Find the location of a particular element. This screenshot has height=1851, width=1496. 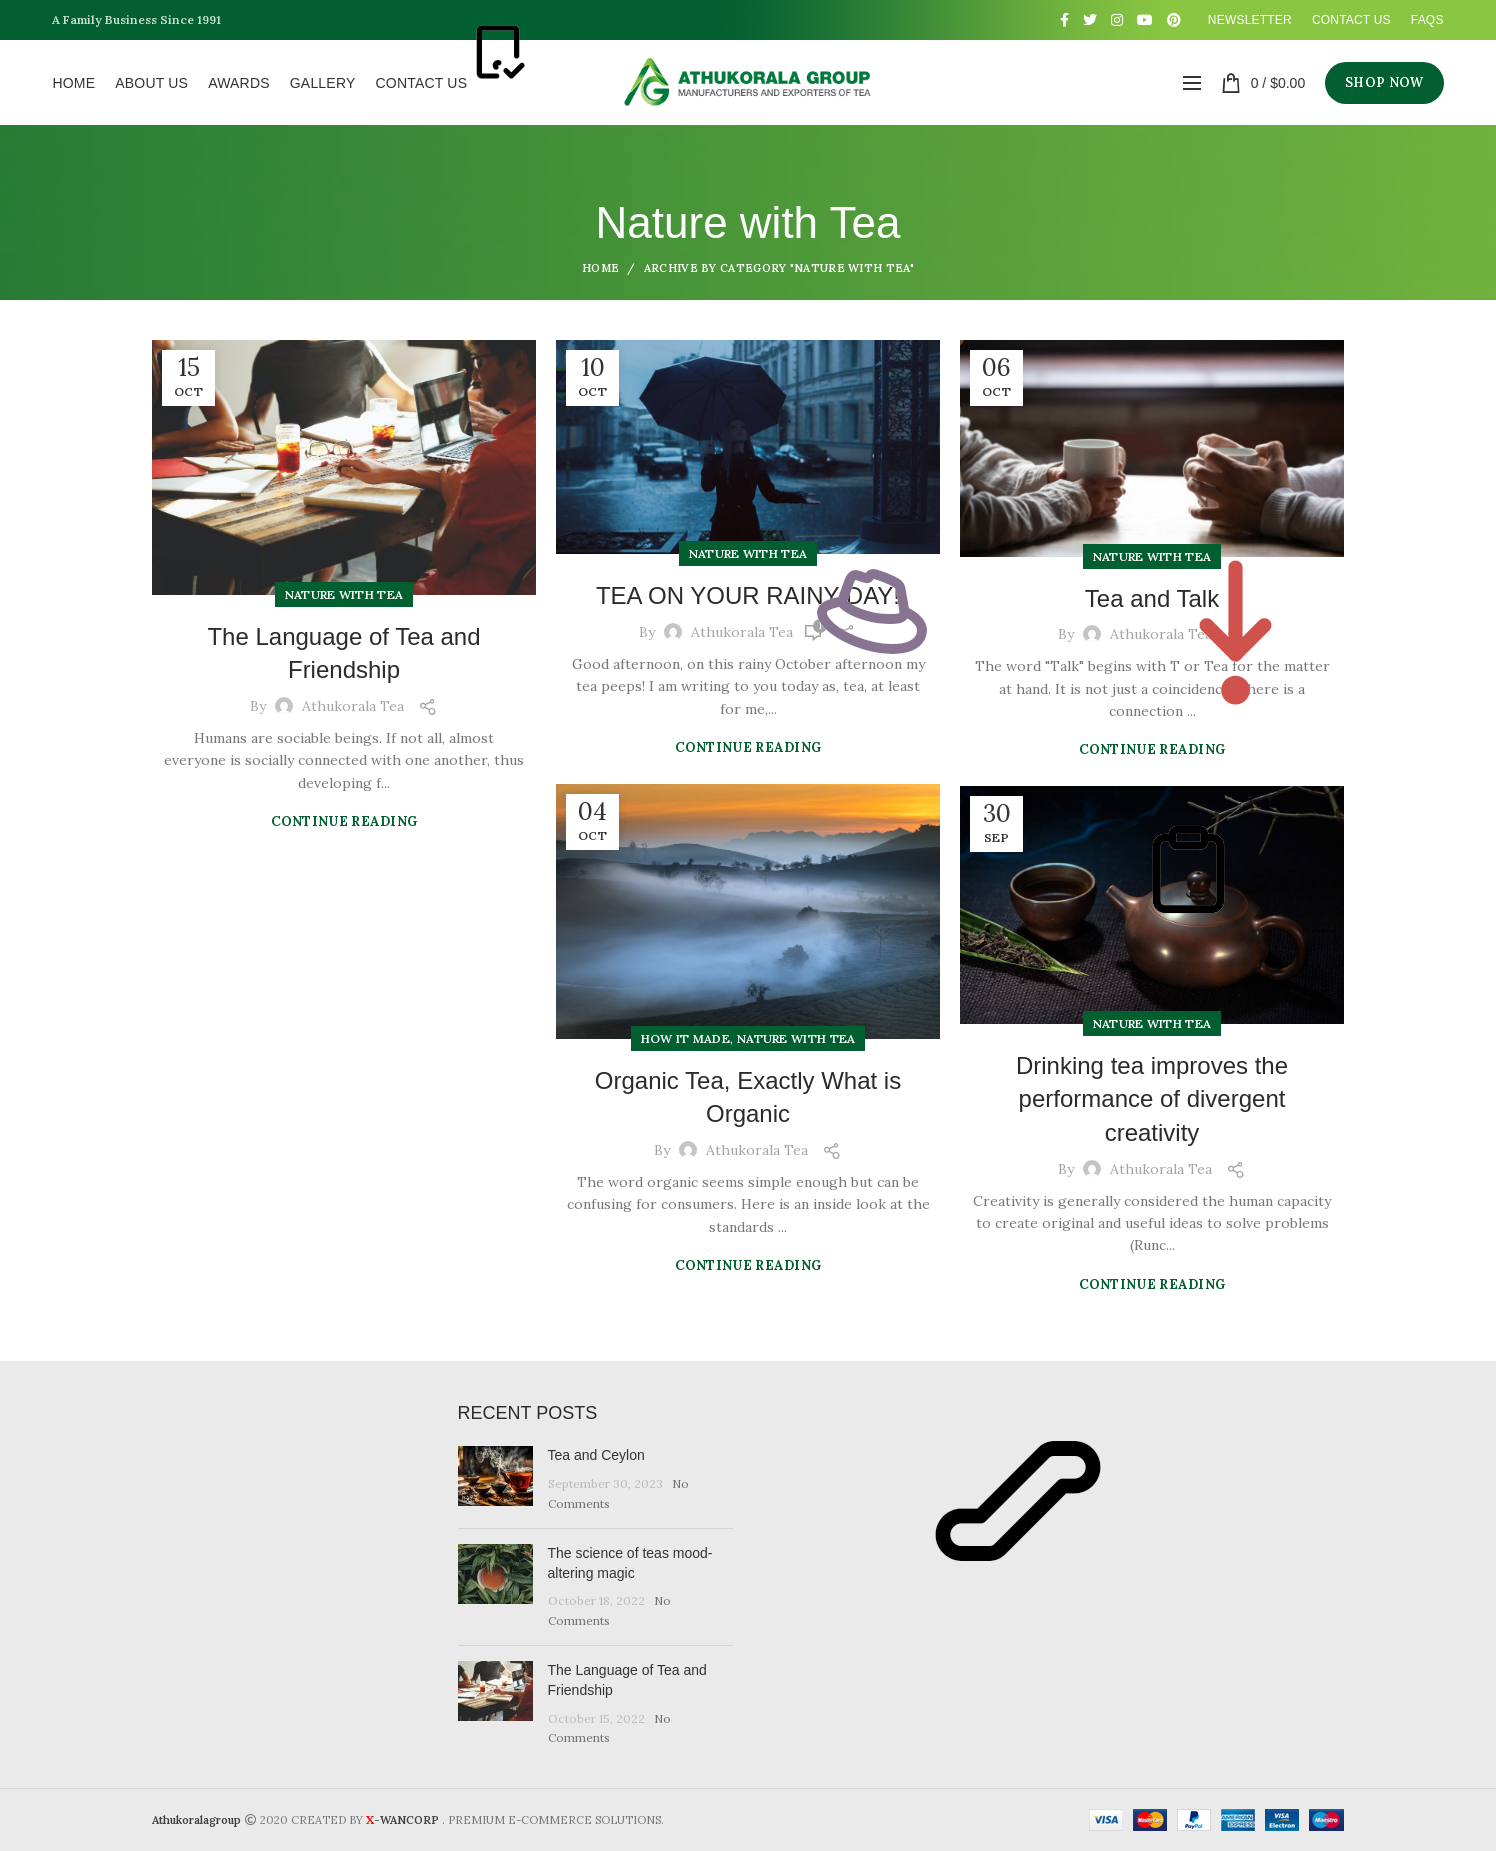

copy content to clipboard is located at coordinates (1188, 869).